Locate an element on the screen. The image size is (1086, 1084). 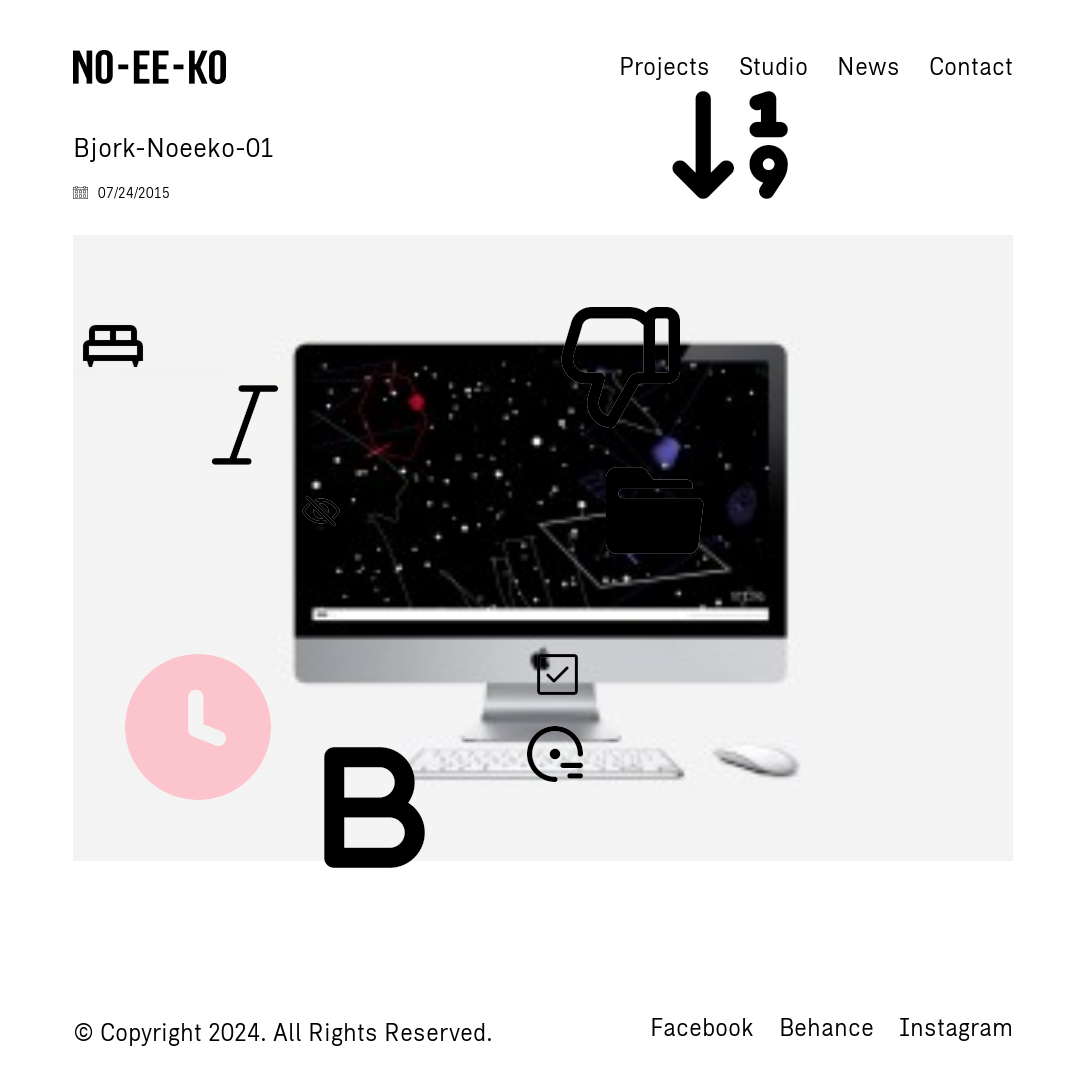
dislike or downvote content is located at coordinates (618, 368).